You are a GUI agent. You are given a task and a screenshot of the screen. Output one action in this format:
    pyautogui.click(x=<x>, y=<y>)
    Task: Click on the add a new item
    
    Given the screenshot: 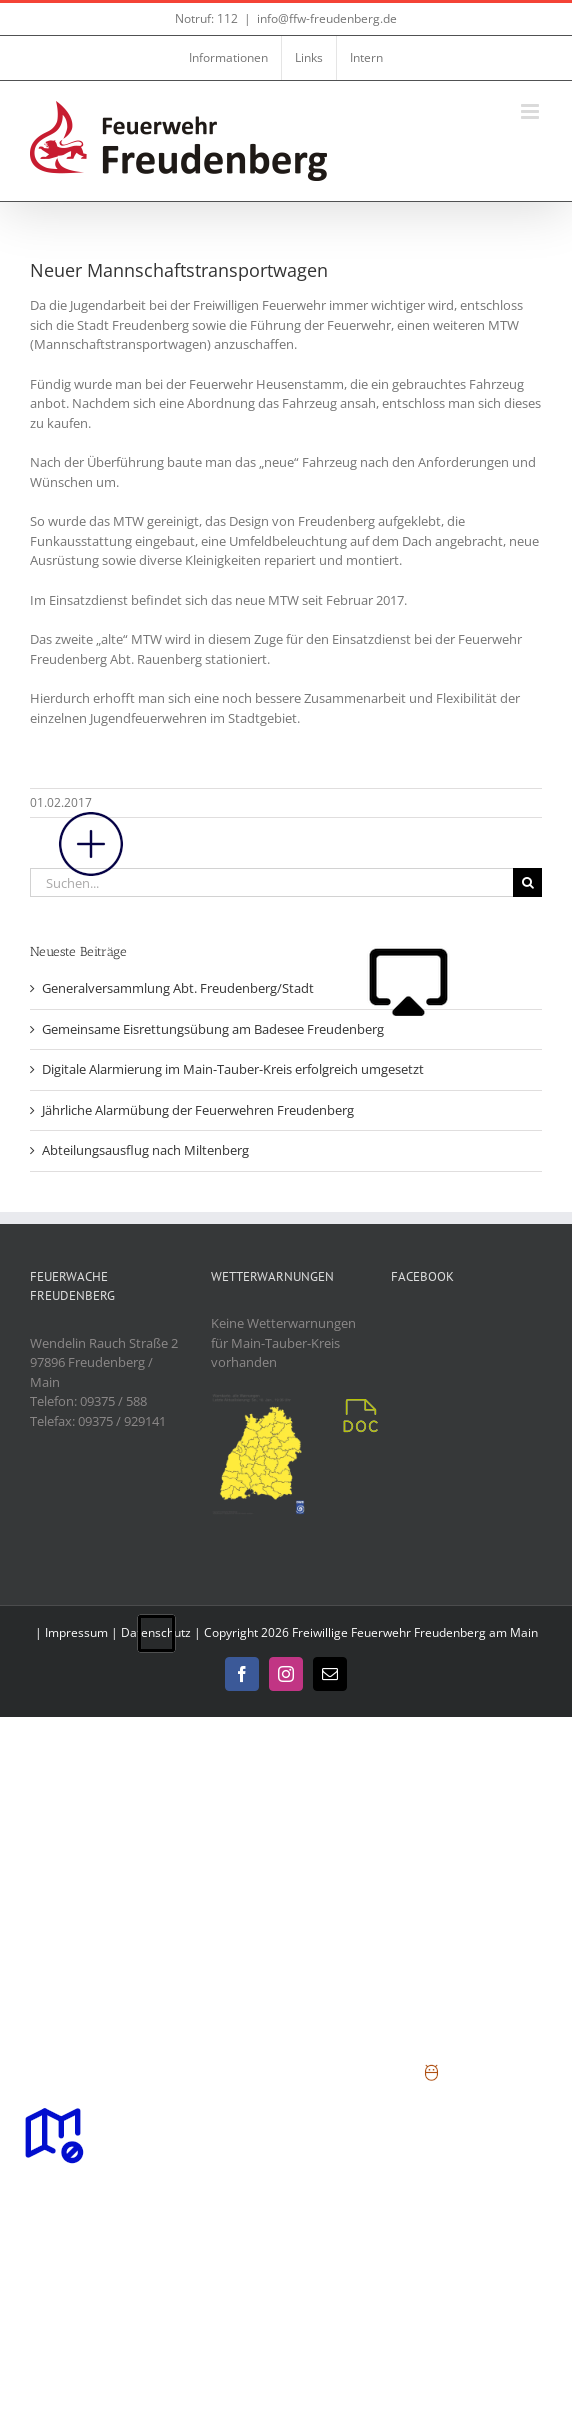 What is the action you would take?
    pyautogui.click(x=91, y=844)
    